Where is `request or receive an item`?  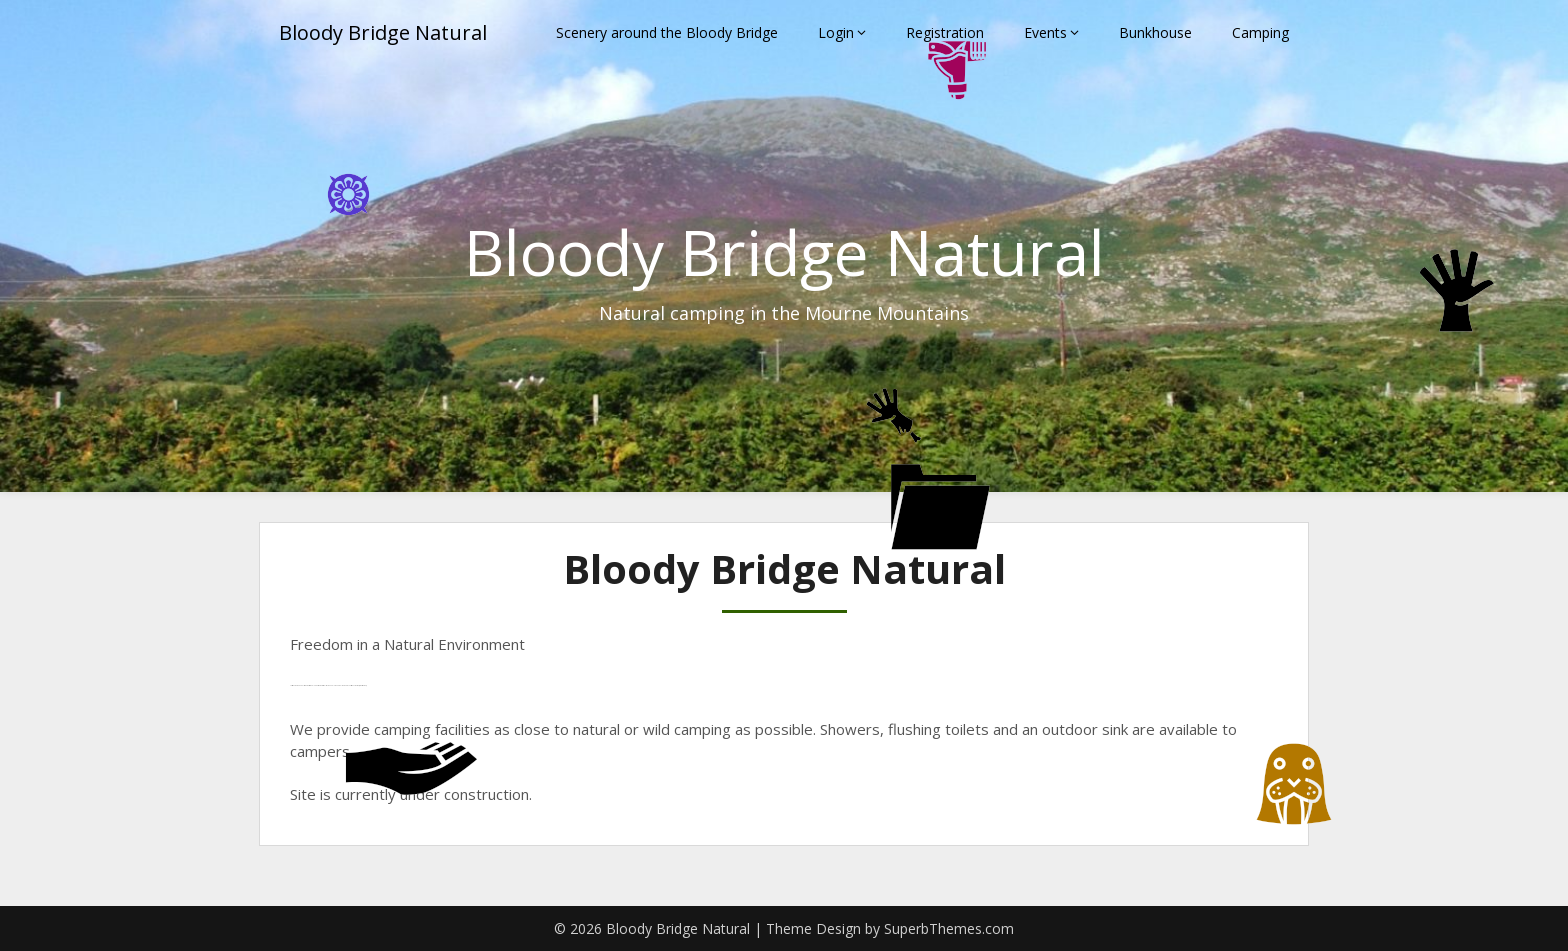 request or receive an item is located at coordinates (411, 768).